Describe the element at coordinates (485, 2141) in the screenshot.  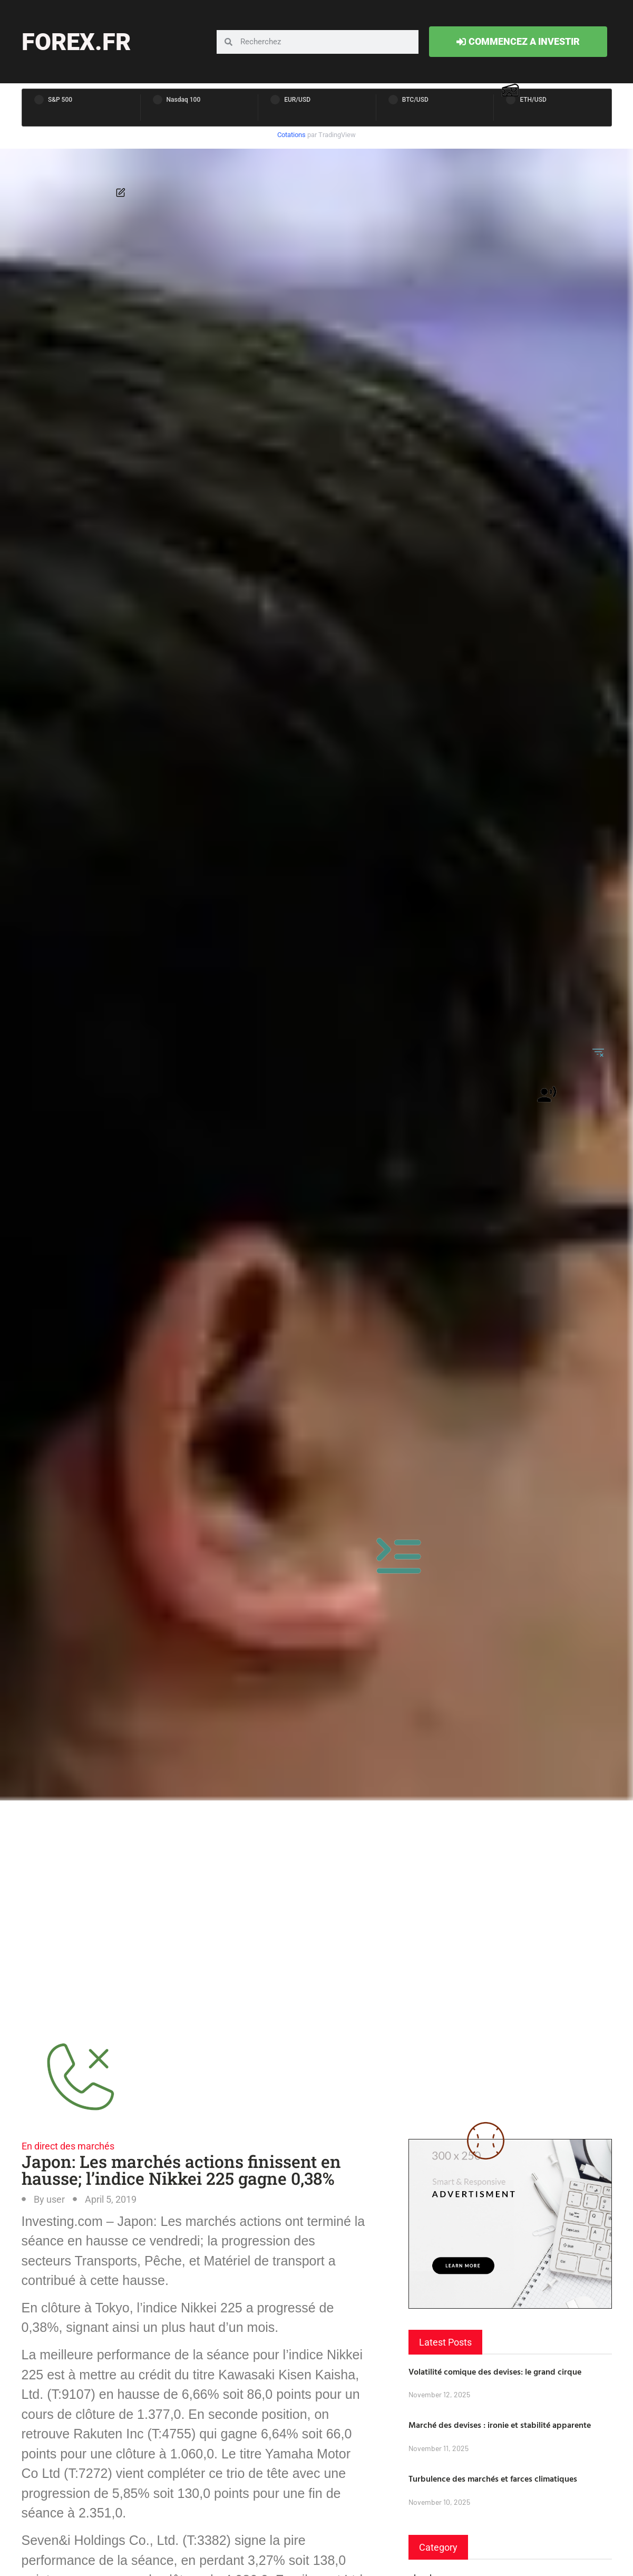
I see `view baseball scores or stats` at that location.